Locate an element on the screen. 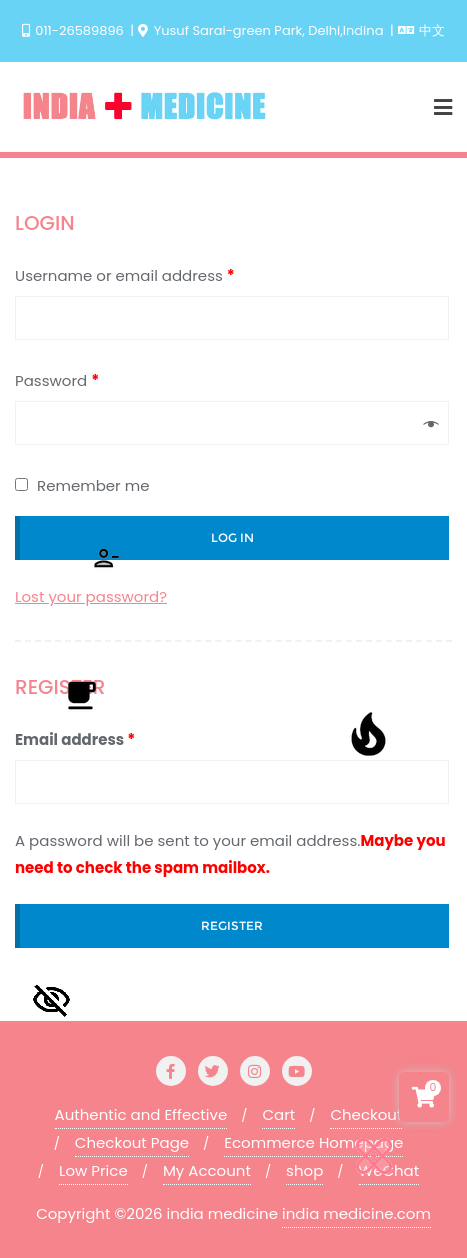 The width and height of the screenshot is (467, 1258). remove a contact or friend is located at coordinates (106, 558).